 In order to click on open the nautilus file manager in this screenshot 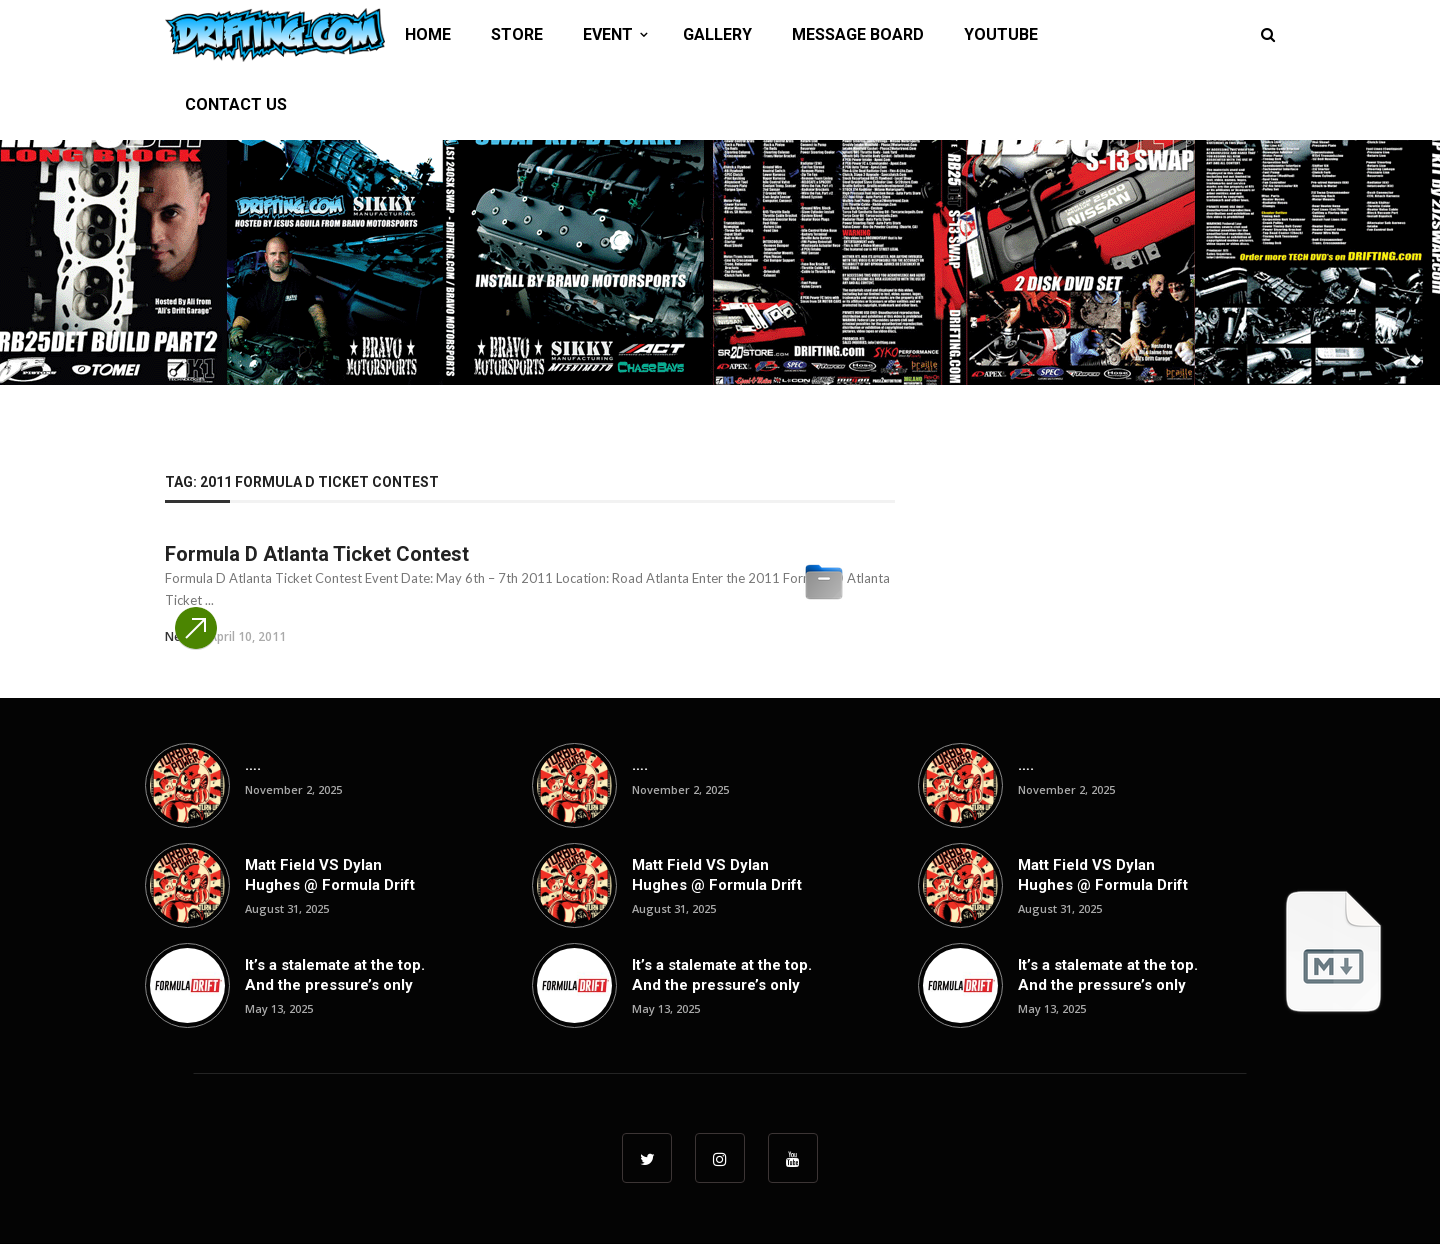, I will do `click(824, 582)`.